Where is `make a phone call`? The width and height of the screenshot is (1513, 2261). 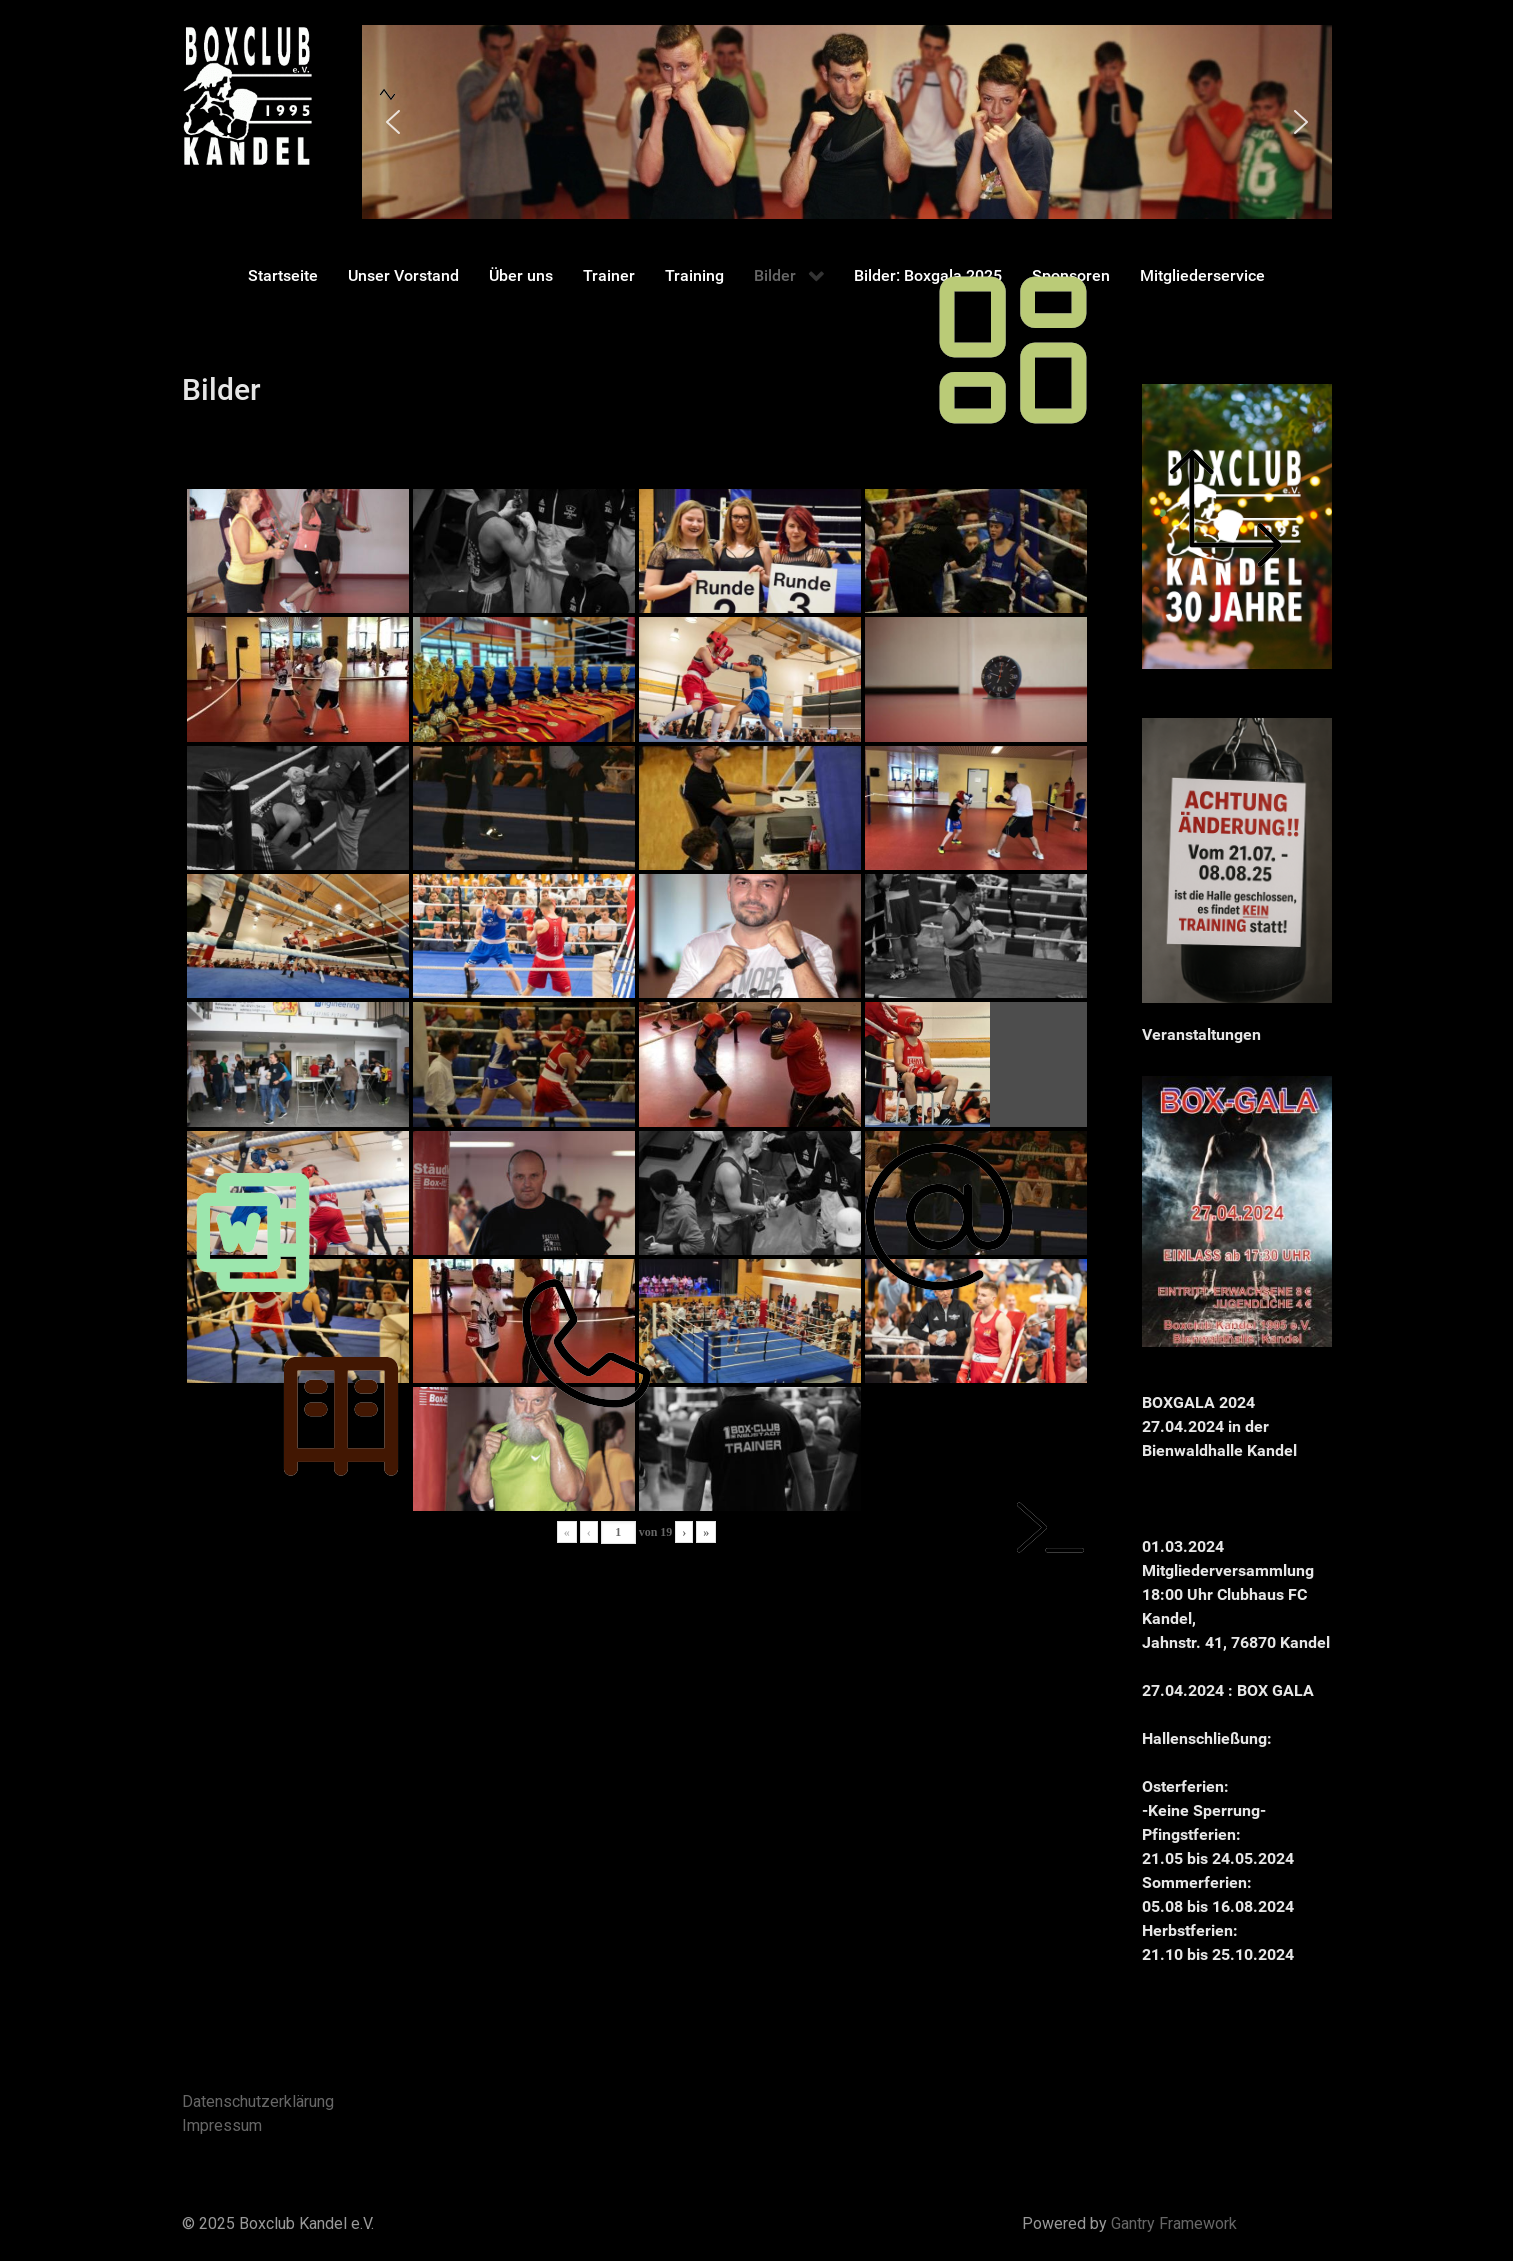
make a phone call is located at coordinates (584, 1346).